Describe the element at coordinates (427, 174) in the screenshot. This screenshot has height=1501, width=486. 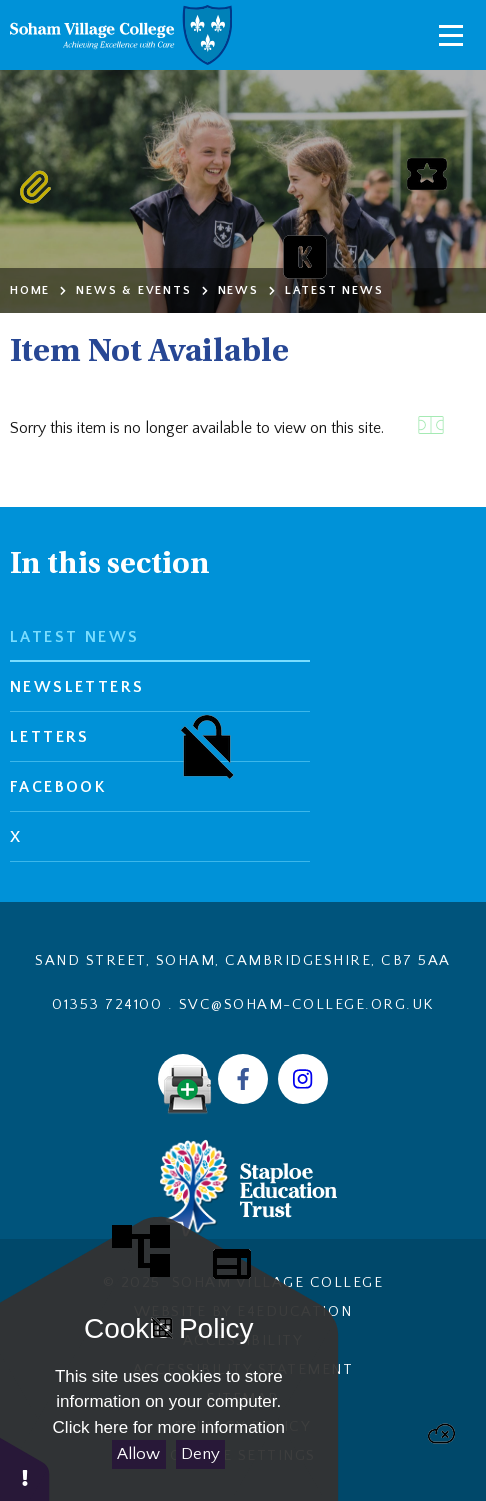
I see `view local events or entertainment` at that location.